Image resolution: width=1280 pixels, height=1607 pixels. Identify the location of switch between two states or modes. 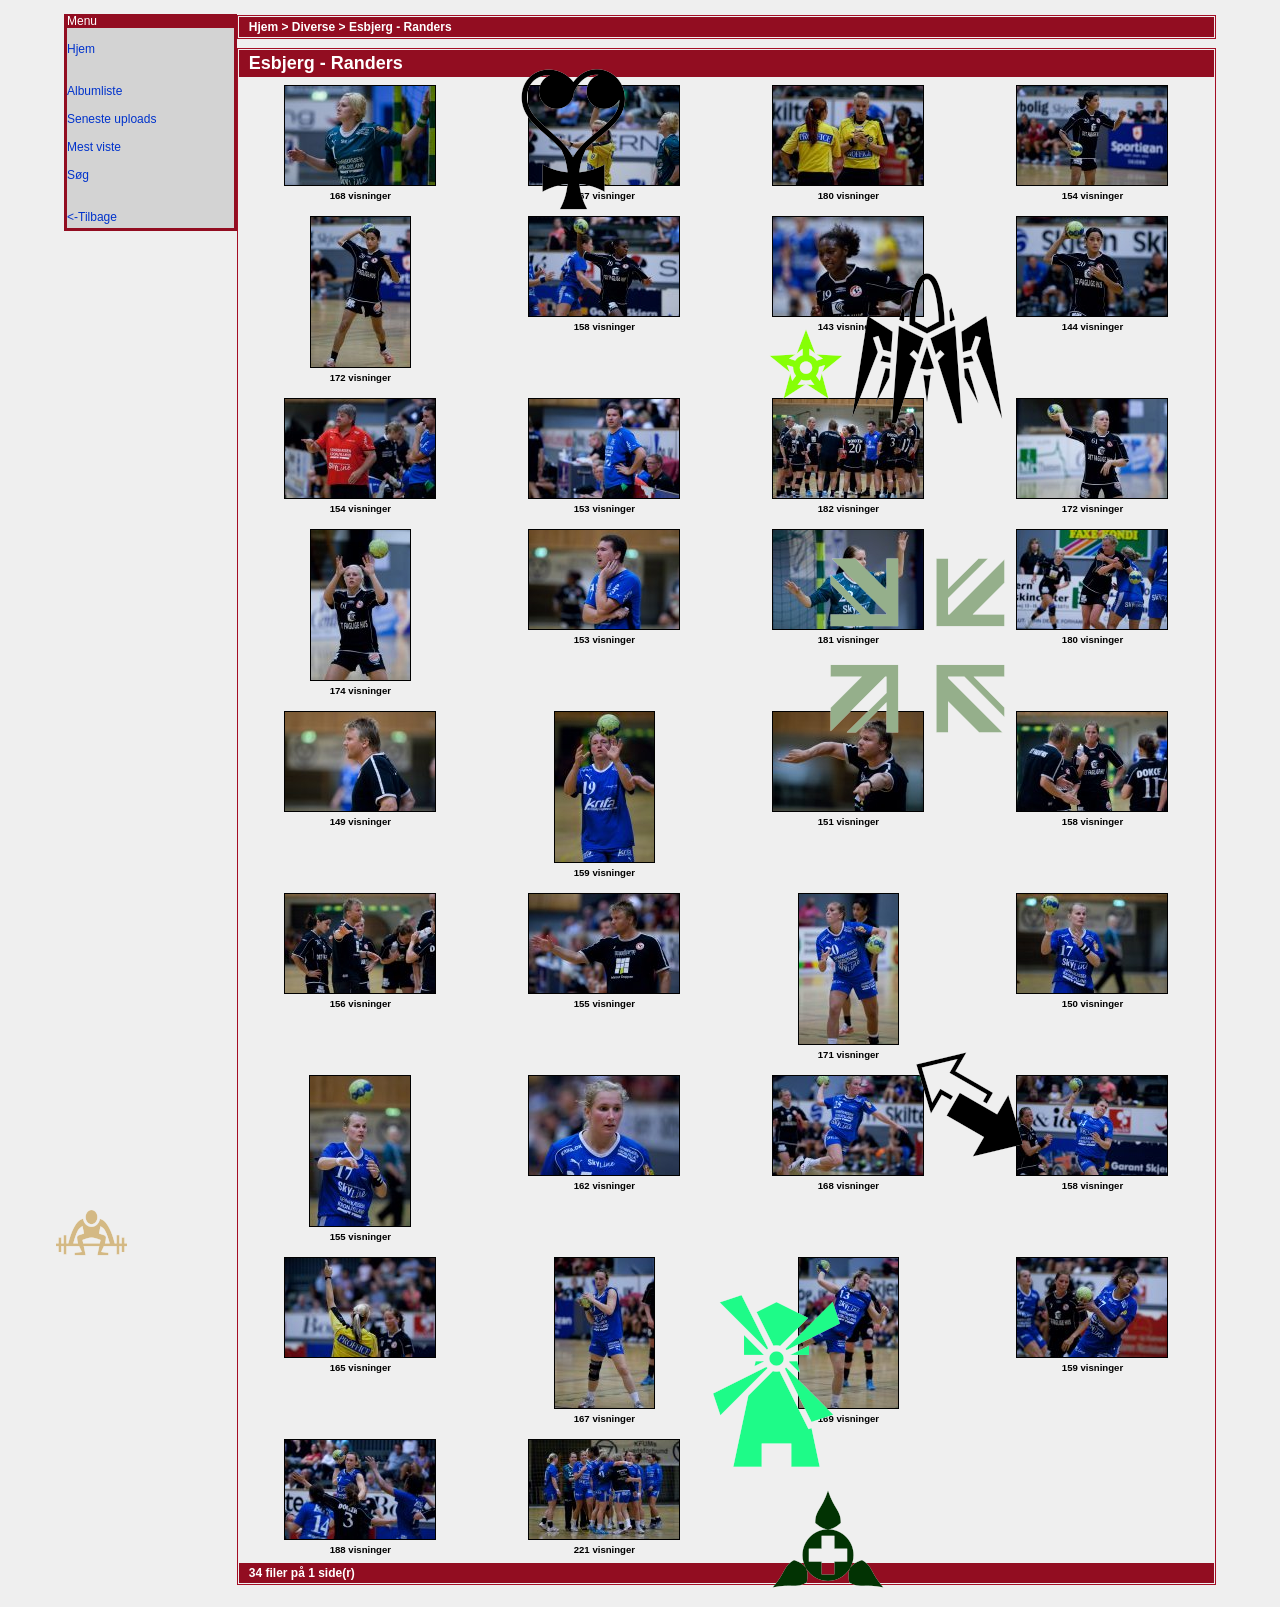
(969, 1104).